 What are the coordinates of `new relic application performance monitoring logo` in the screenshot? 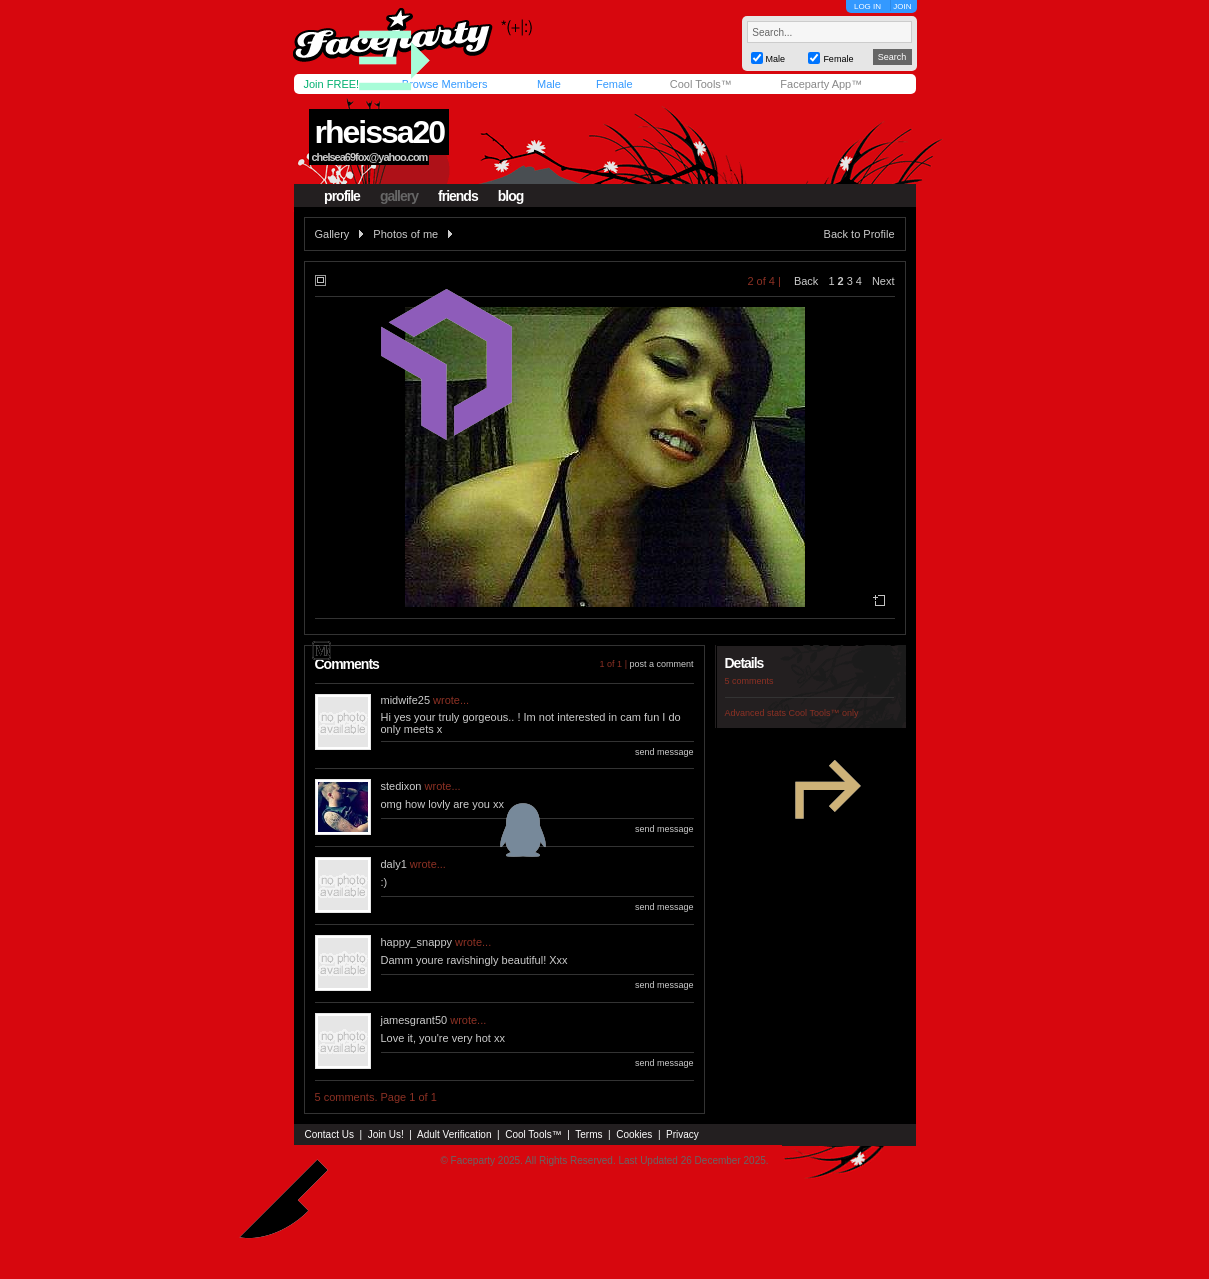 It's located at (446, 364).